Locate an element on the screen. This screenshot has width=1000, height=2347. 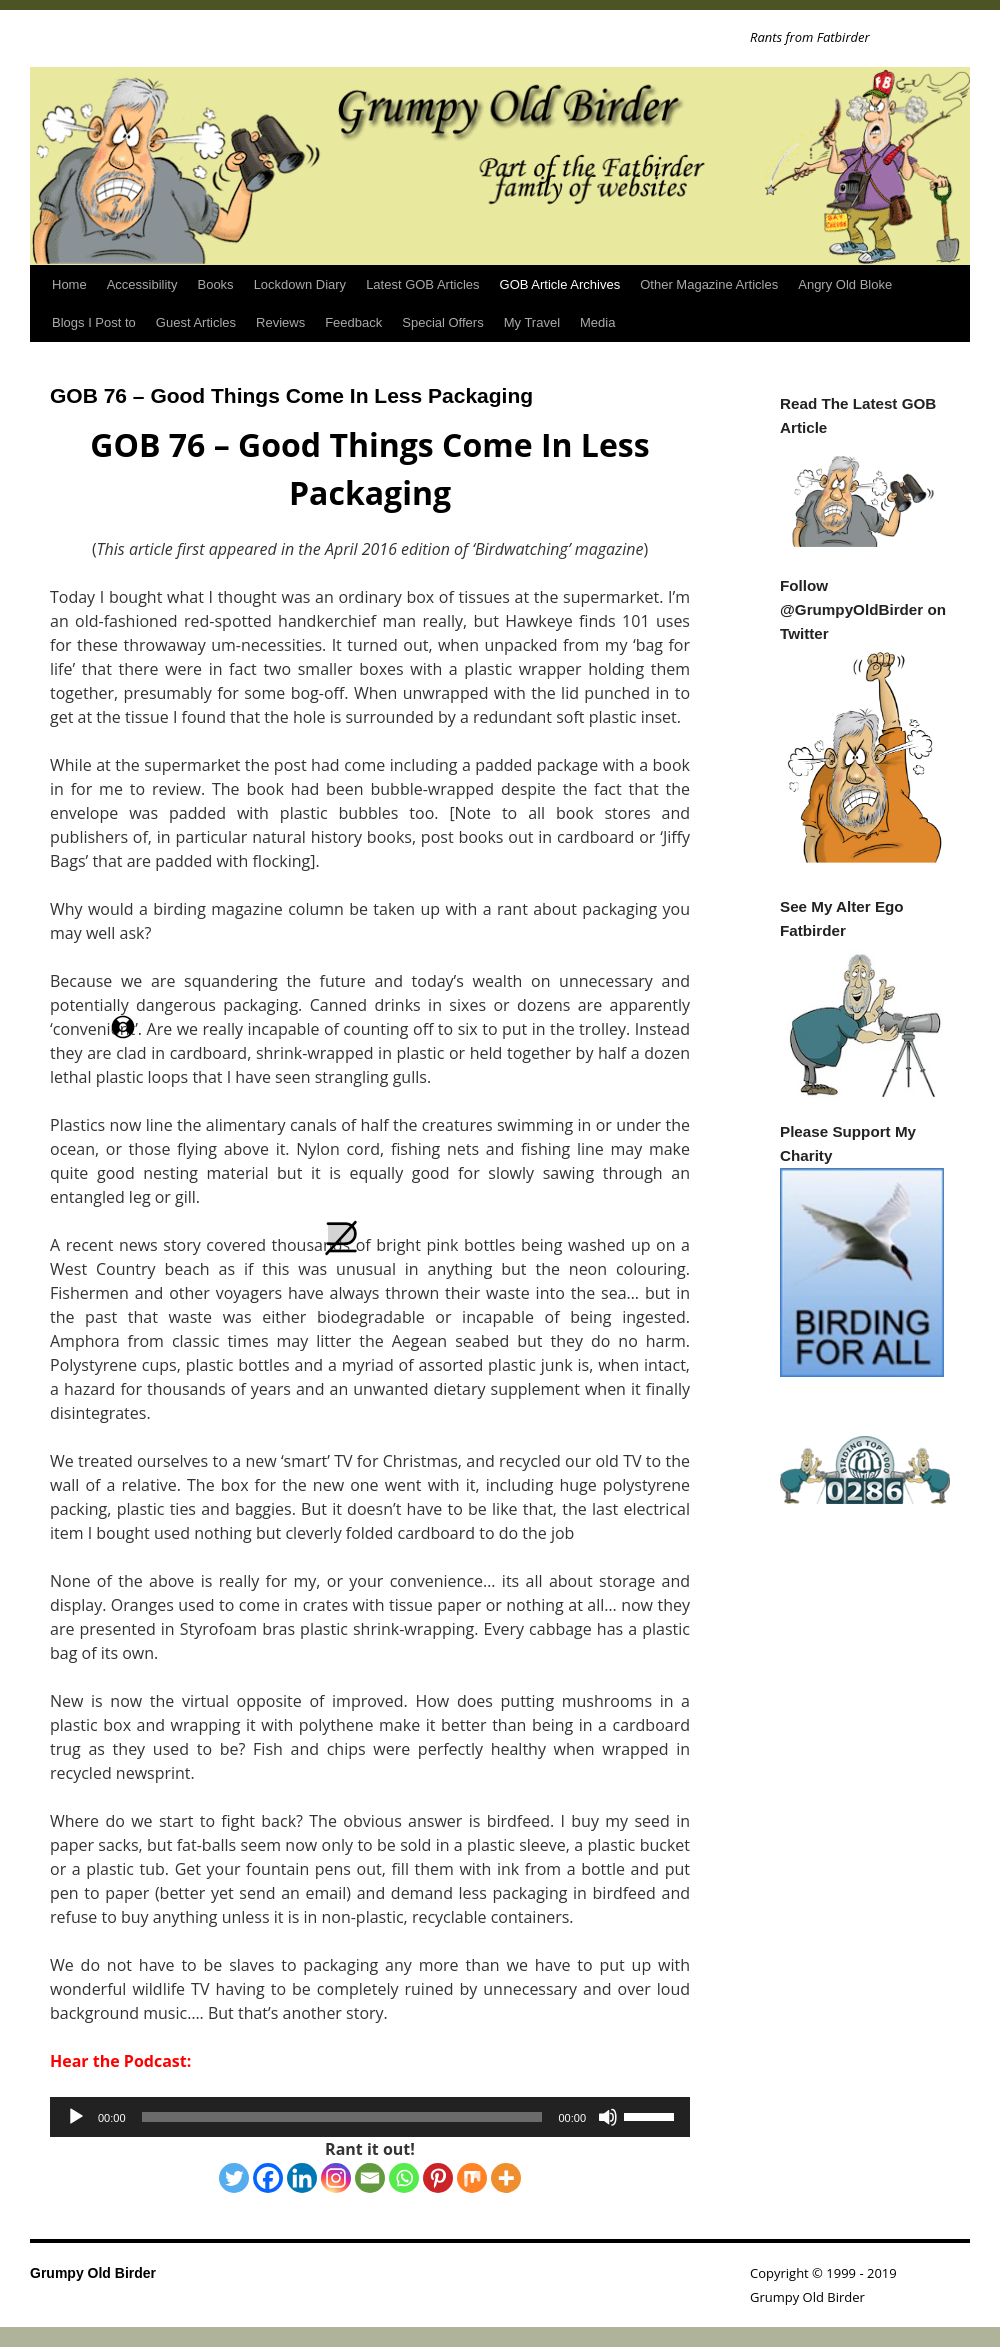
indicates set is not a superset of another in mathematical notation is located at coordinates (341, 1238).